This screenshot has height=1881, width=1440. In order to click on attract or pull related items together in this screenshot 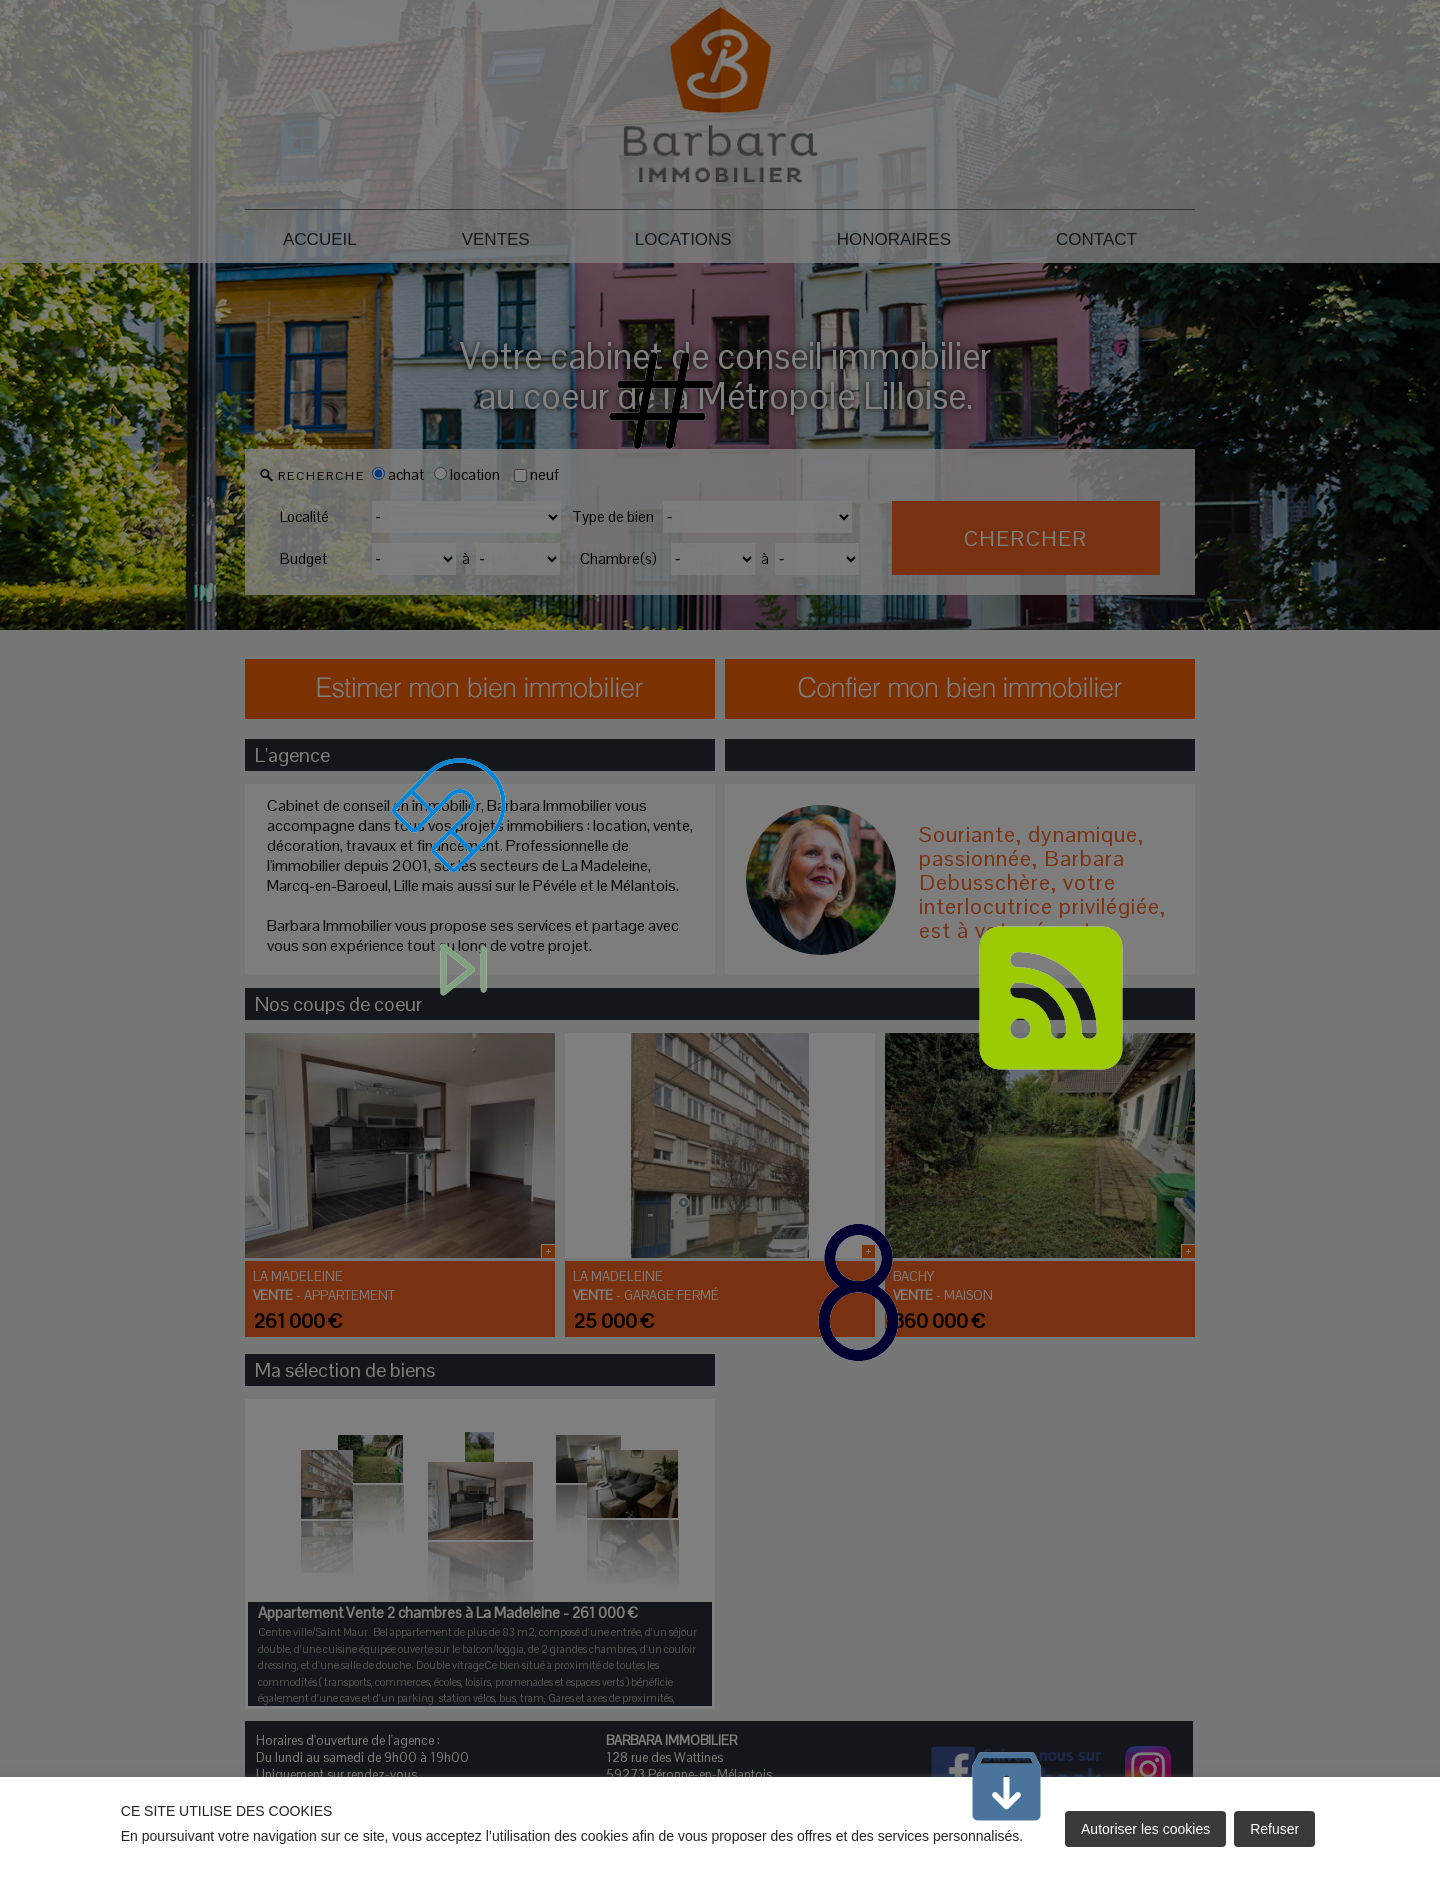, I will do `click(451, 813)`.